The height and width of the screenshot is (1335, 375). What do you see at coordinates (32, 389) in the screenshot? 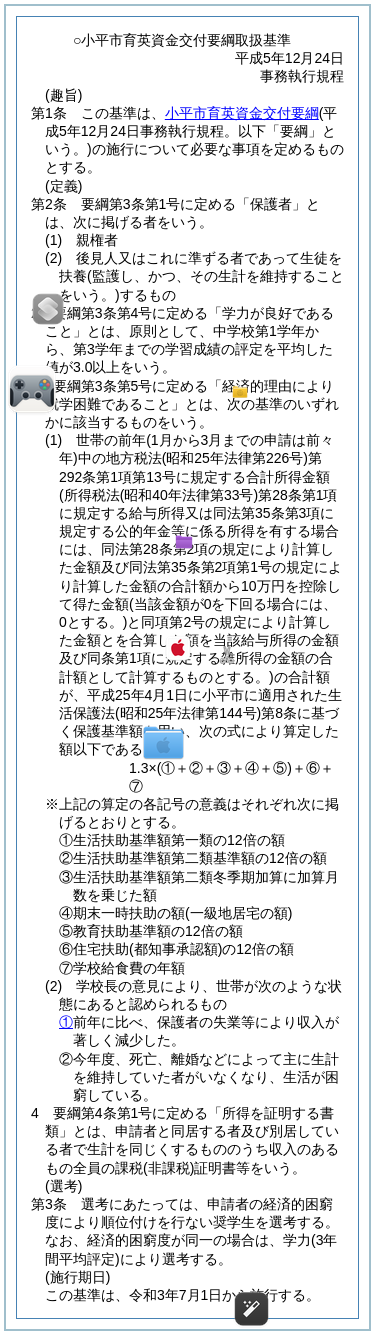
I see `game controller input device settings` at bounding box center [32, 389].